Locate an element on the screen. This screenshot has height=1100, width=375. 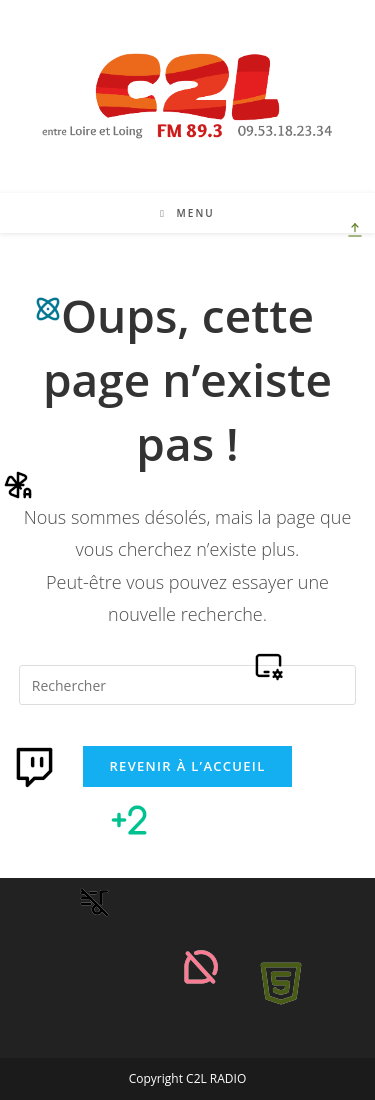
mute or disable chat notifications is located at coordinates (200, 967).